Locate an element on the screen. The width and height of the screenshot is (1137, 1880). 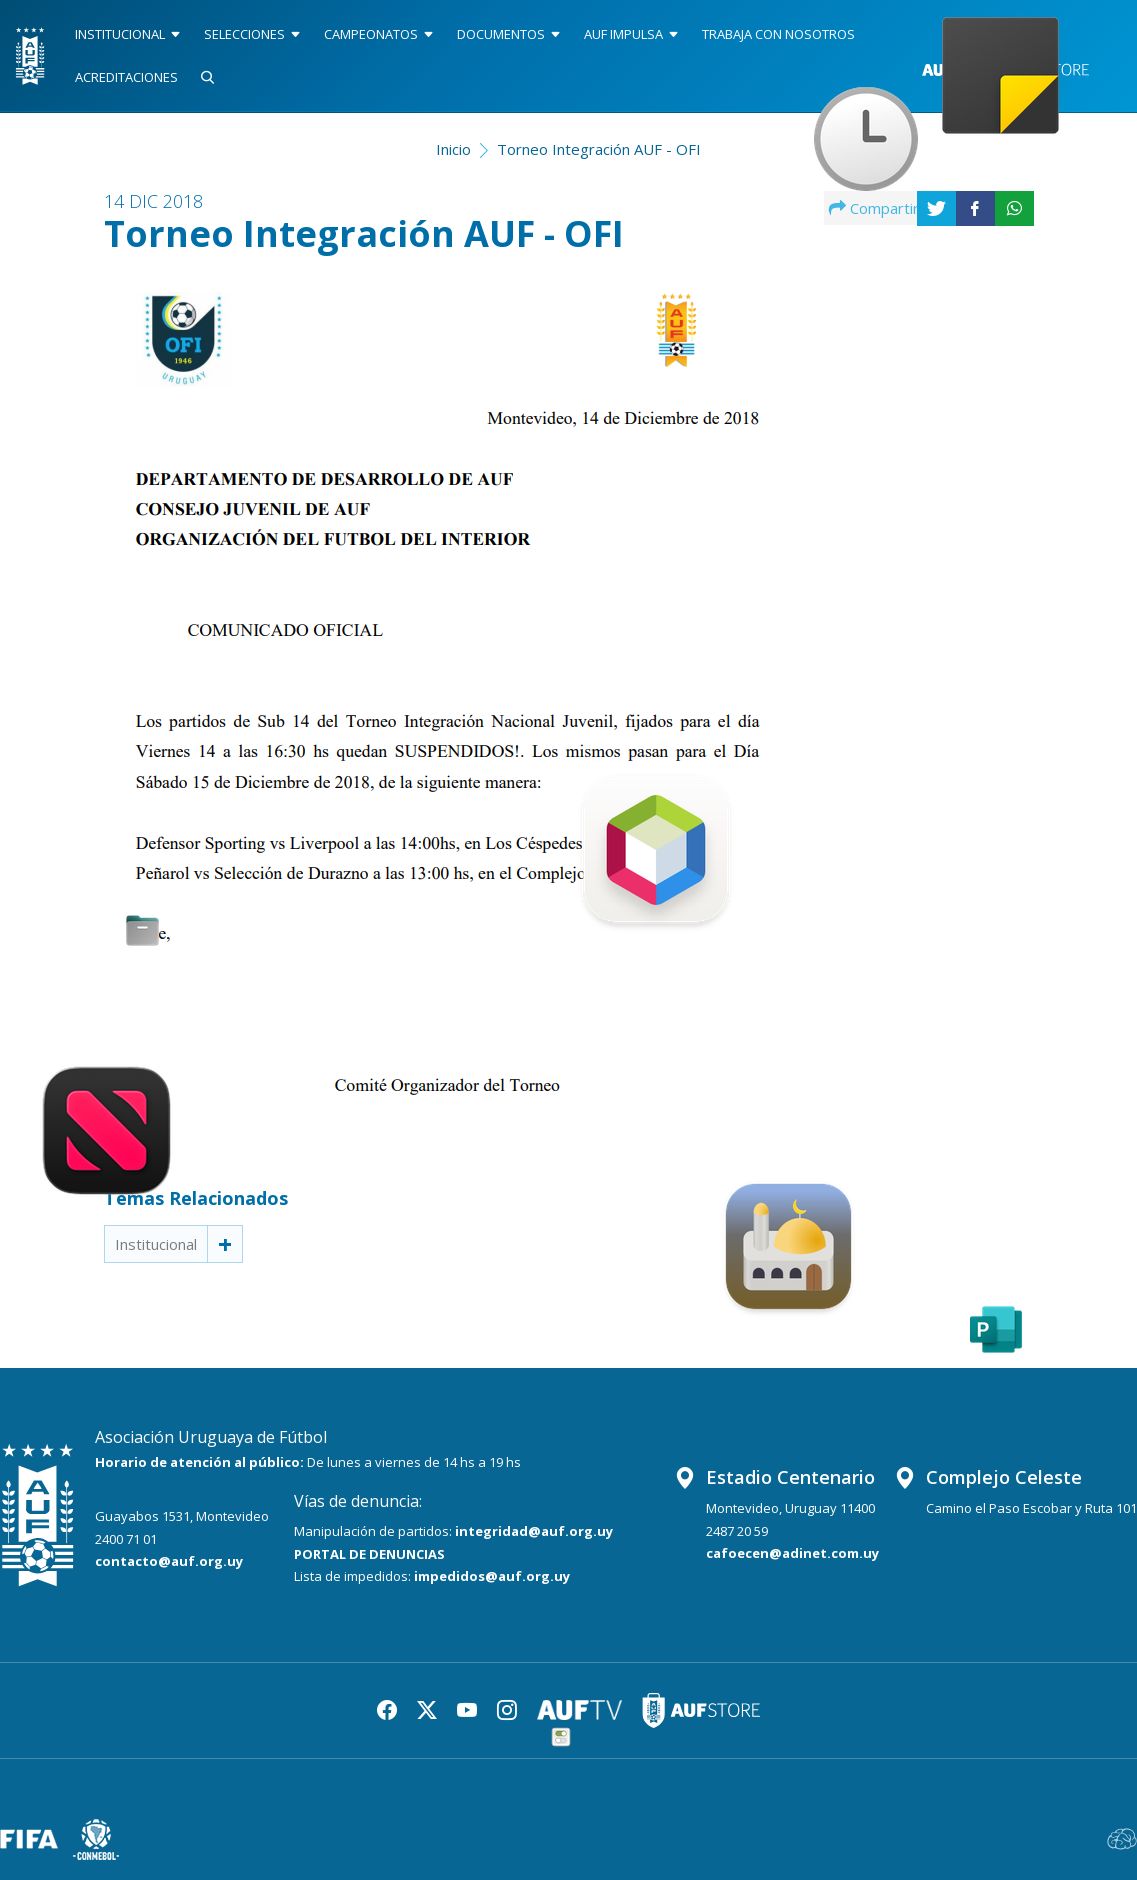
open sticky notes app is located at coordinates (1000, 75).